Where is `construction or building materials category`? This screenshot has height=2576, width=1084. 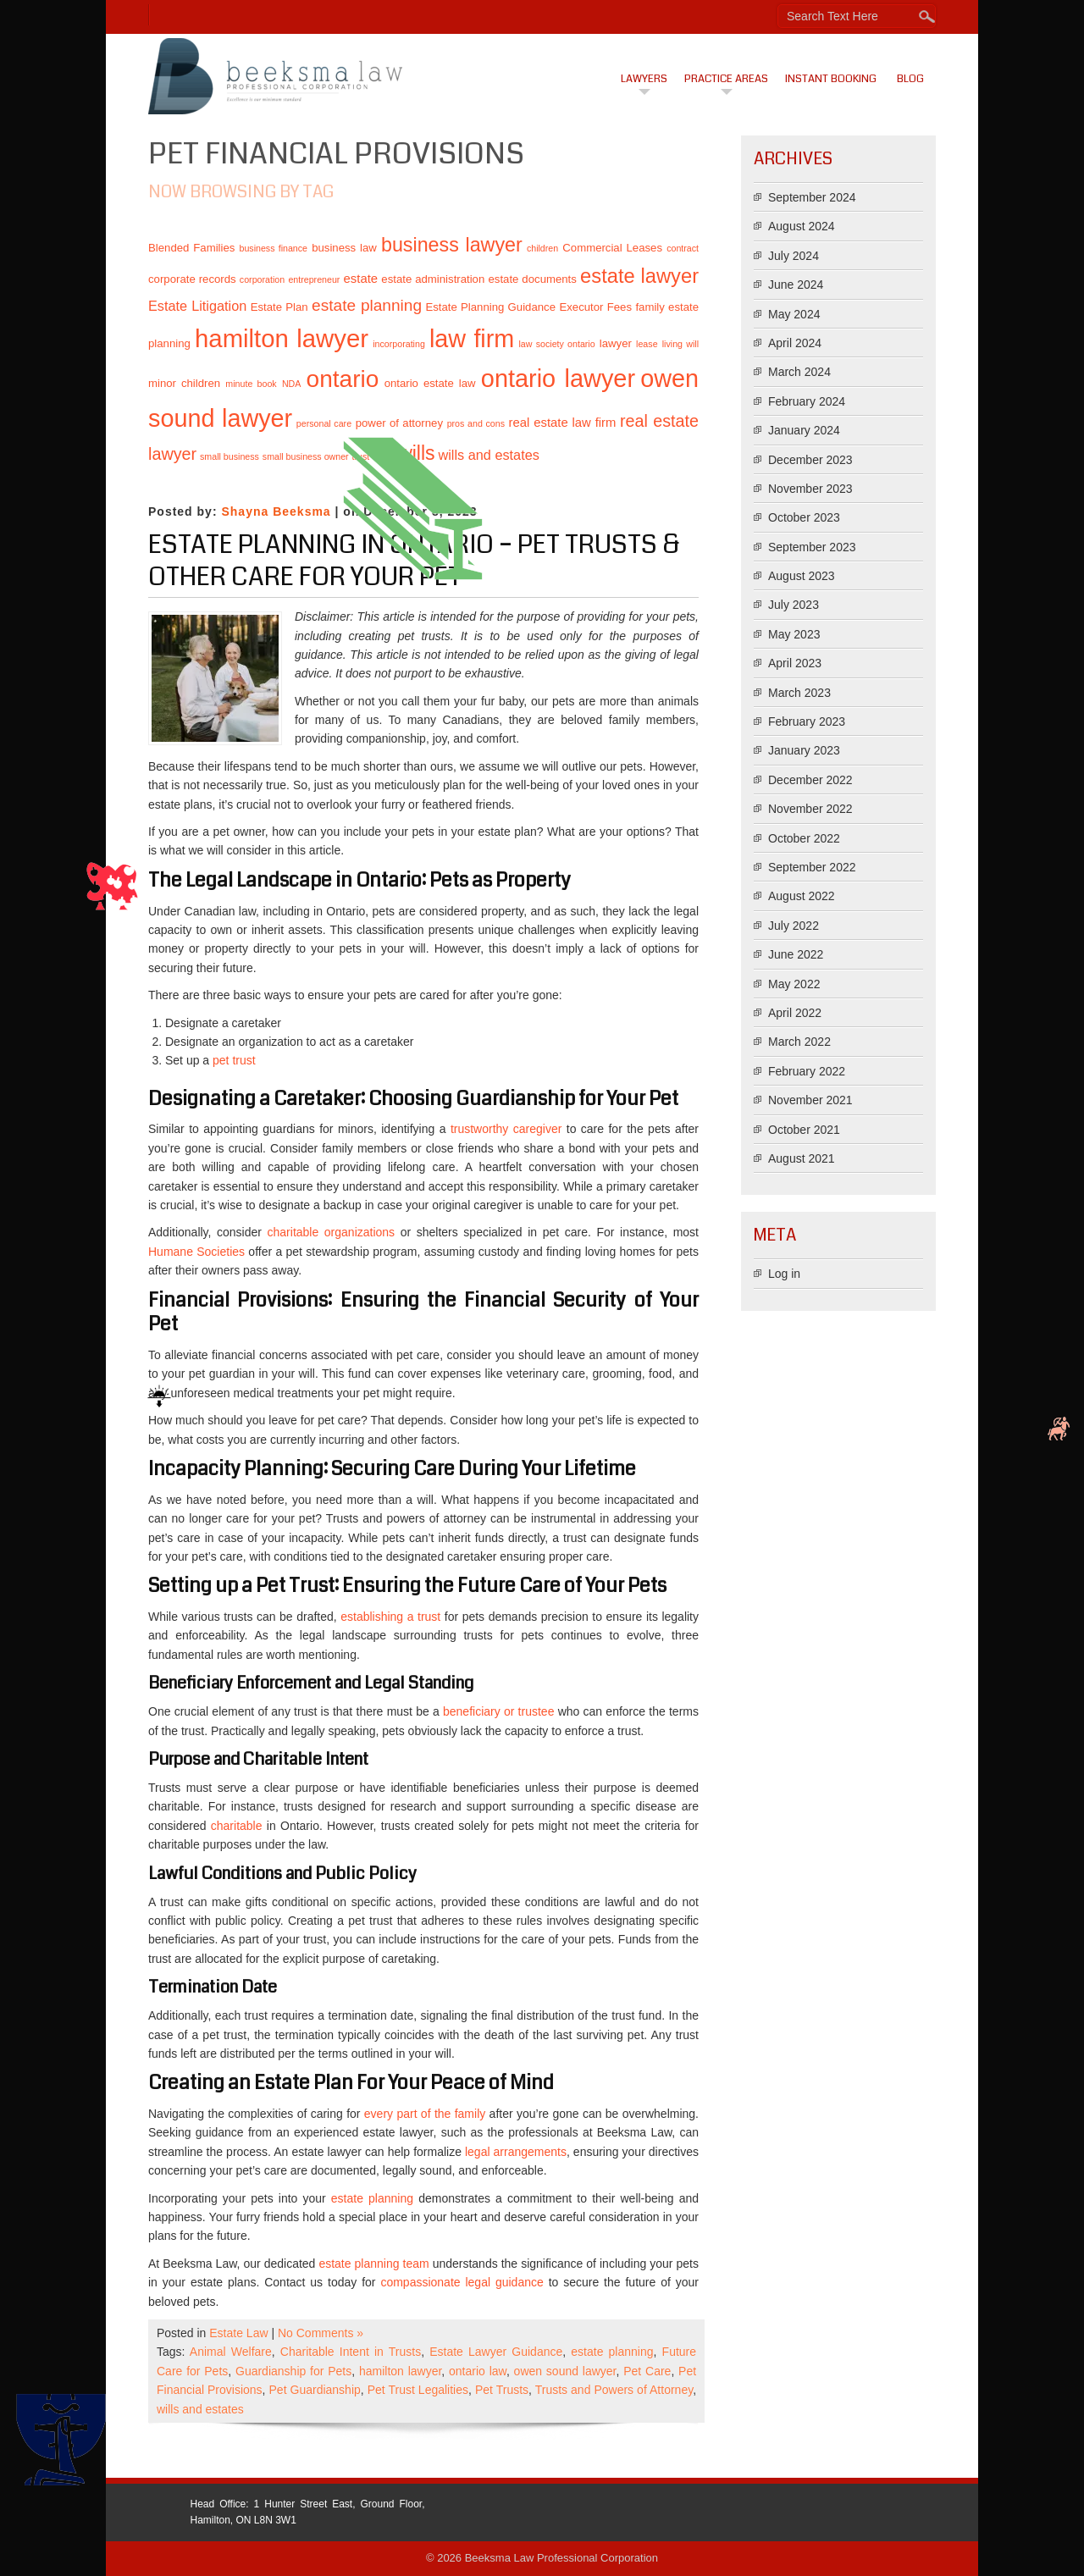 construction or building materials category is located at coordinates (412, 508).